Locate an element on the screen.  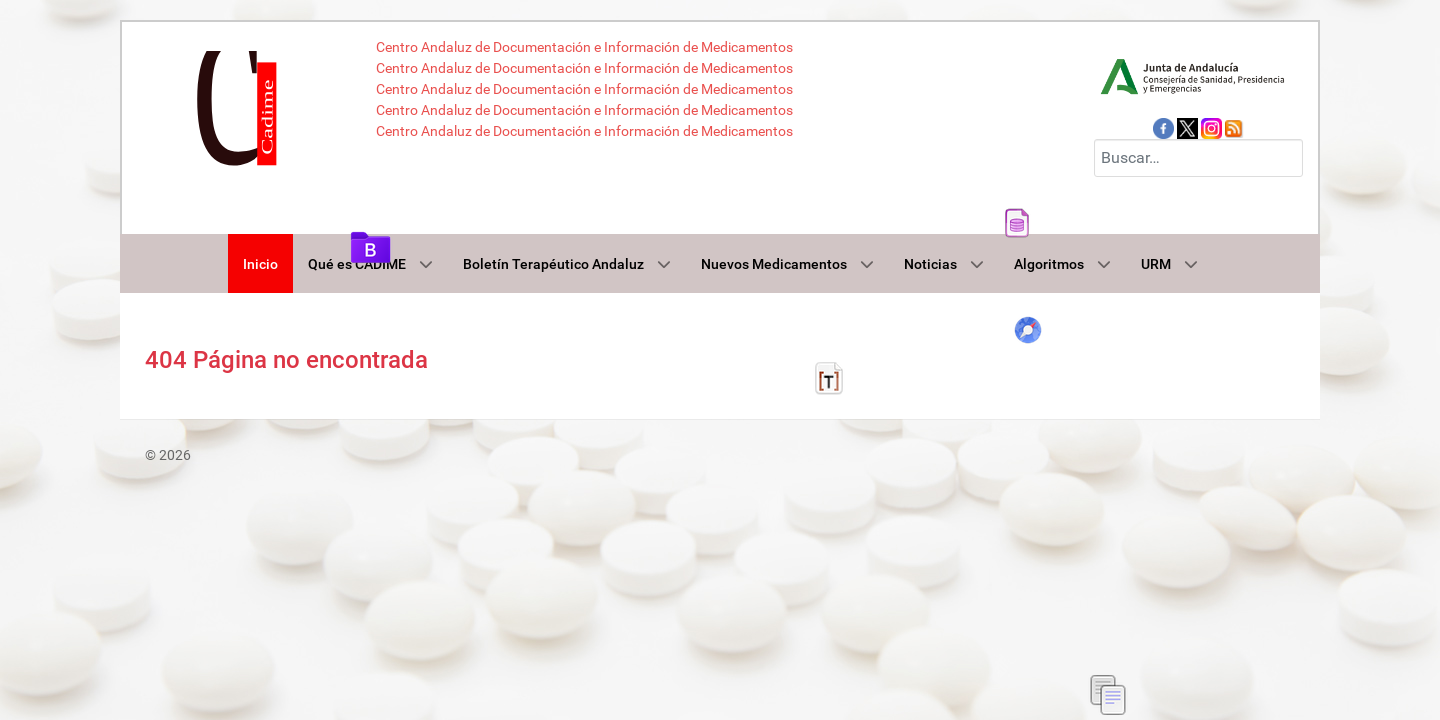
libreoffice base database file is located at coordinates (1017, 223).